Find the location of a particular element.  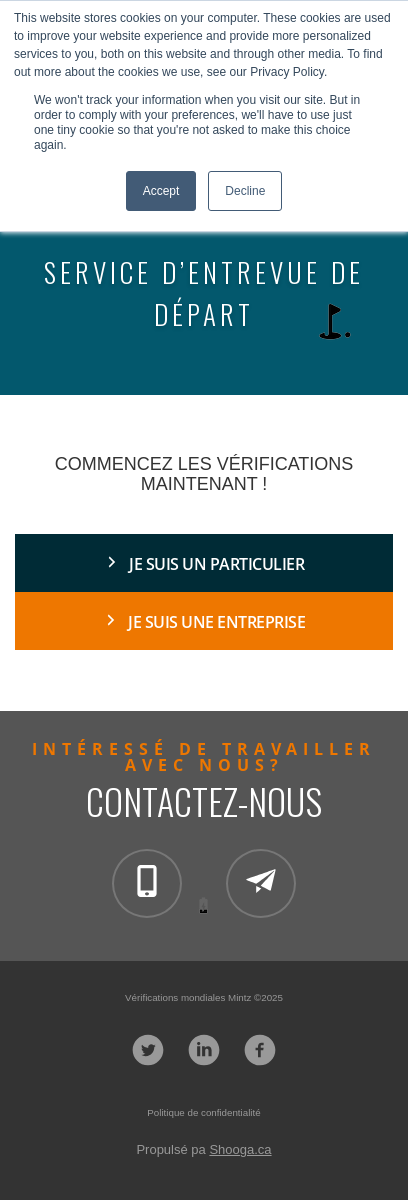

indicates battery is charging at 20% capacity is located at coordinates (203, 905).